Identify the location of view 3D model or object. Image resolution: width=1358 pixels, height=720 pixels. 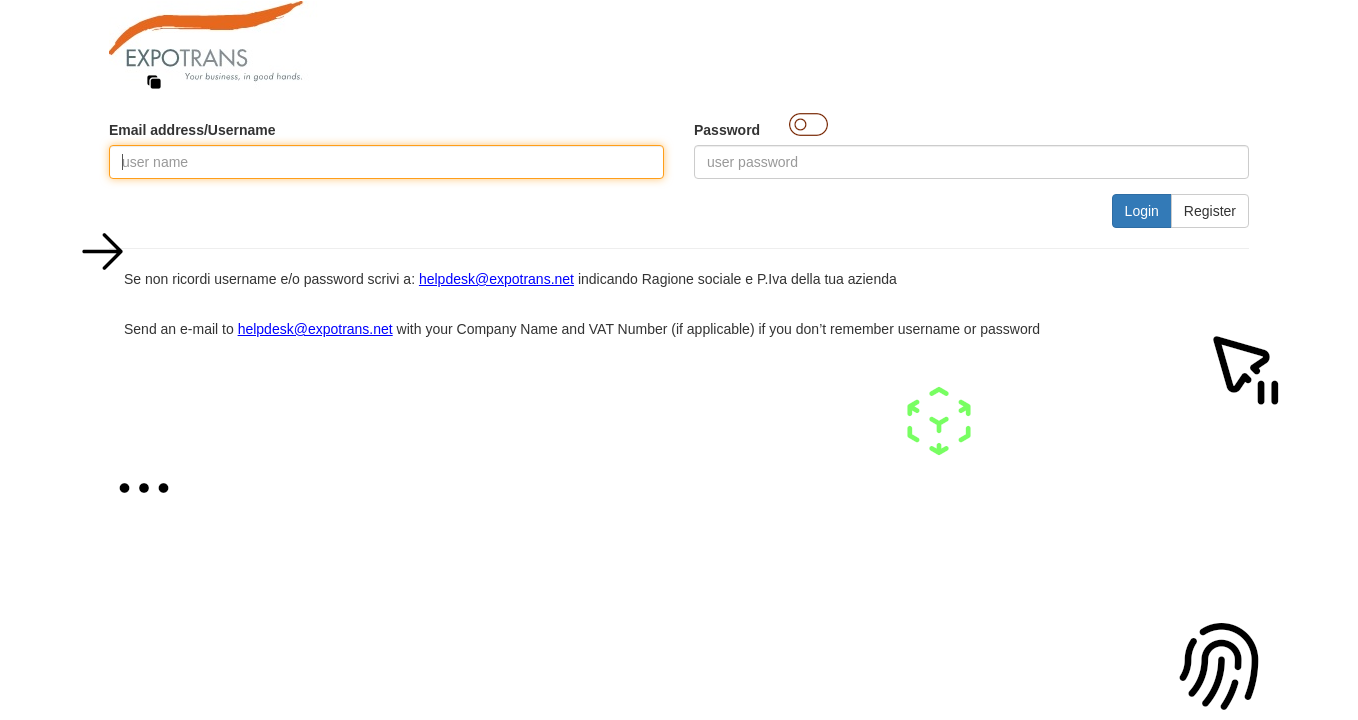
(939, 421).